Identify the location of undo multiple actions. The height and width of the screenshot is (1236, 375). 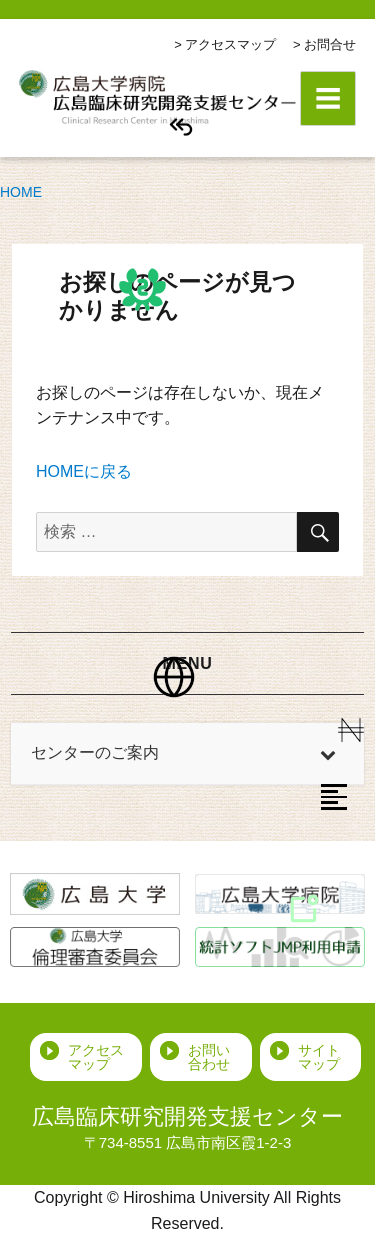
(181, 127).